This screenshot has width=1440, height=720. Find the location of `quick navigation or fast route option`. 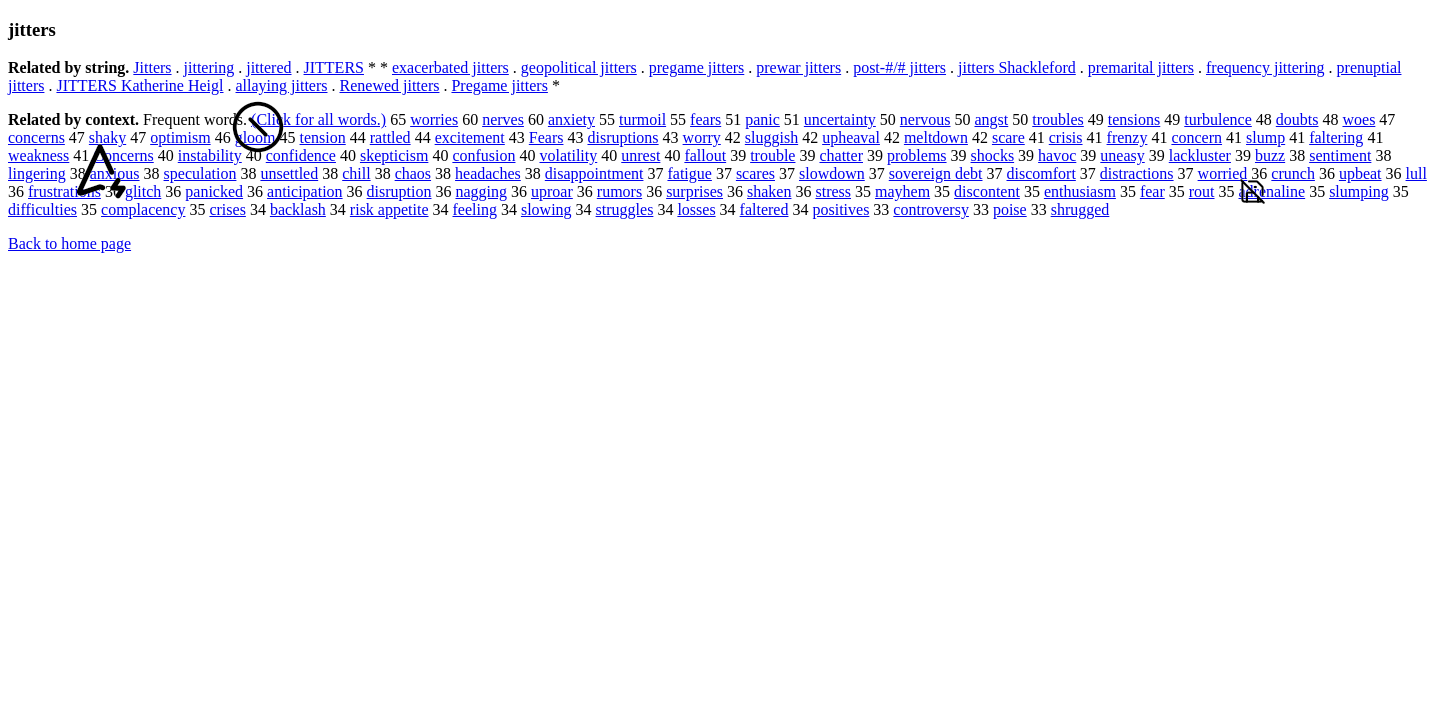

quick navigation or fast route option is located at coordinates (100, 170).